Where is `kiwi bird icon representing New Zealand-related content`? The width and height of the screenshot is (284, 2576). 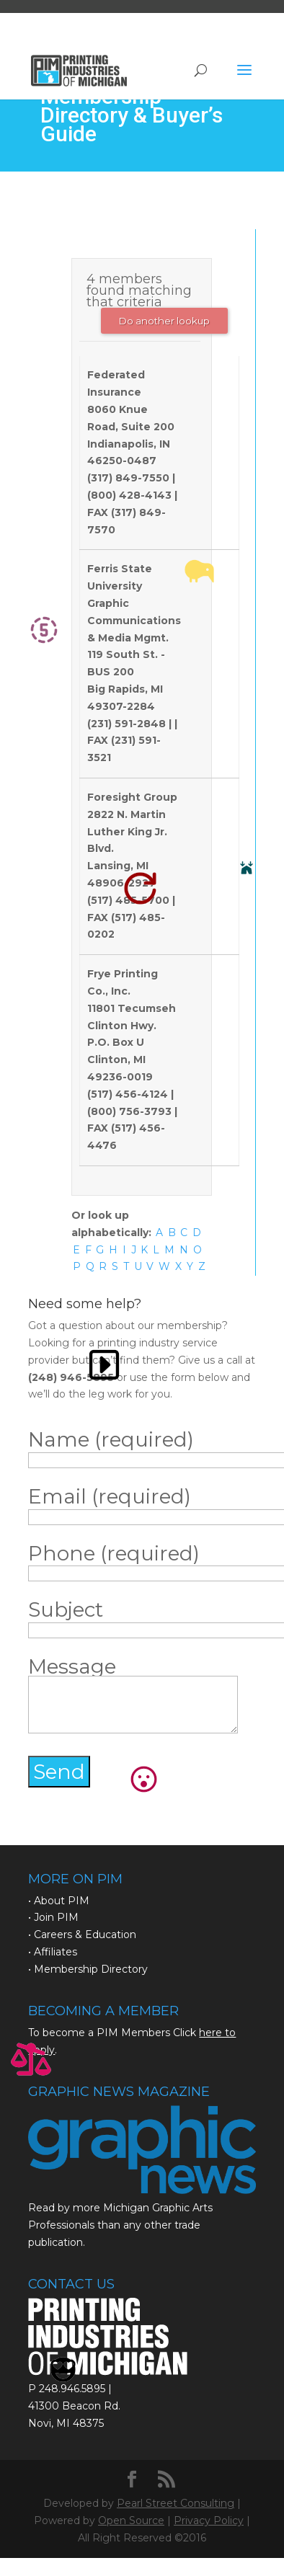 kiwi bird icon representing New Zealand-related content is located at coordinates (199, 571).